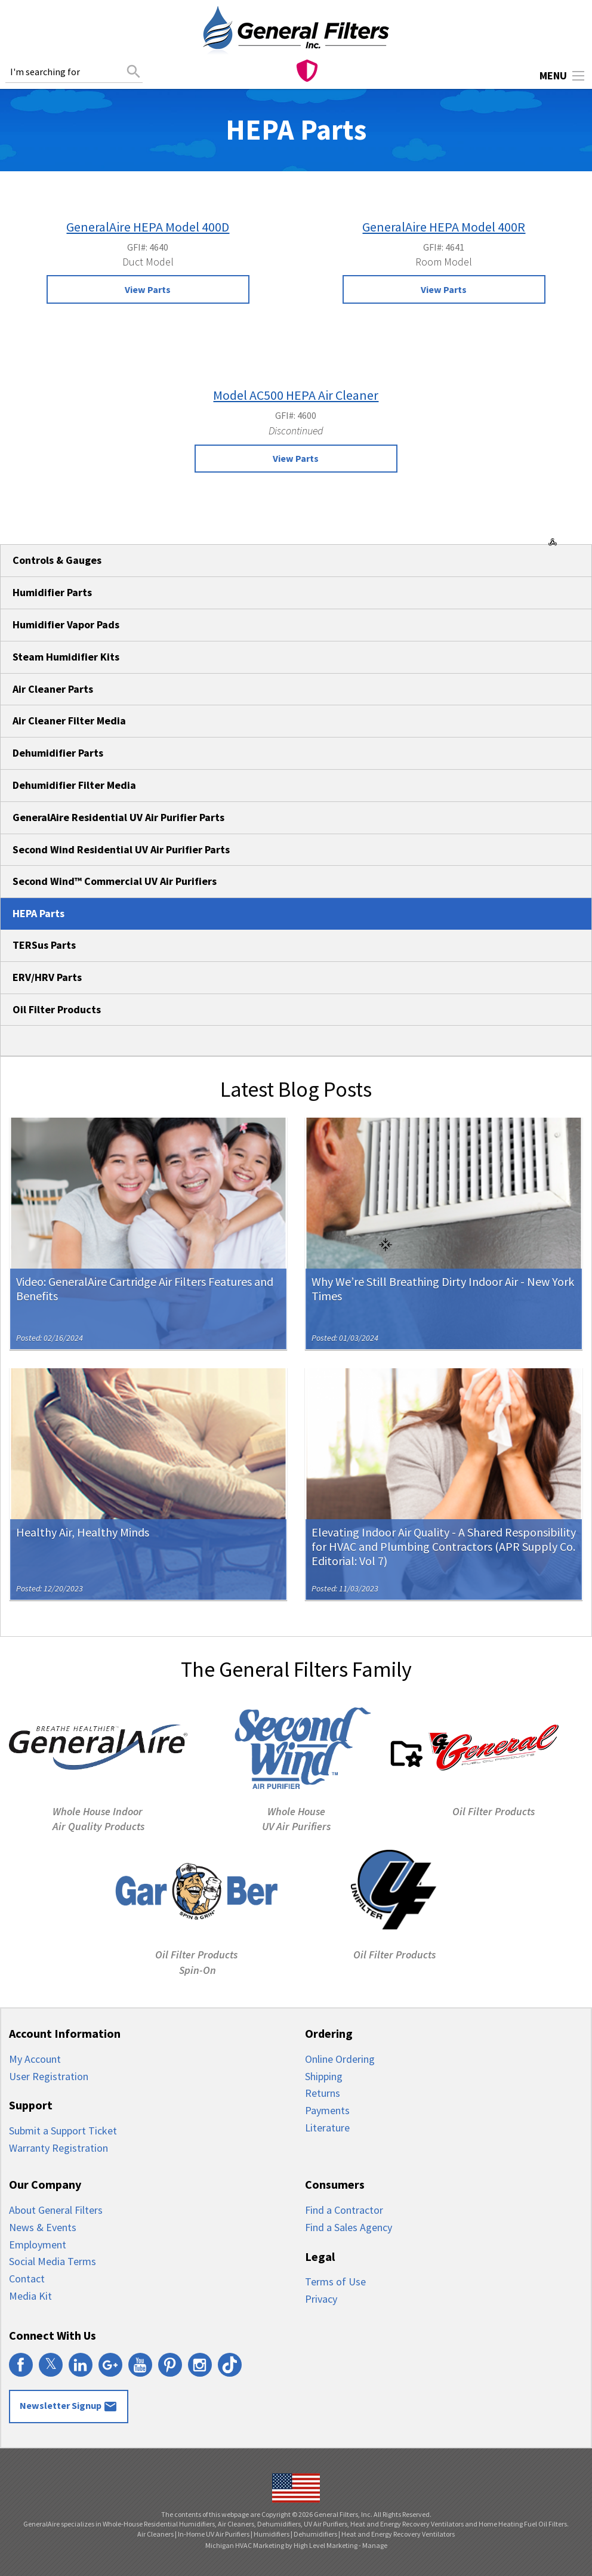  I want to click on access starred or favorite folders, so click(406, 1753).